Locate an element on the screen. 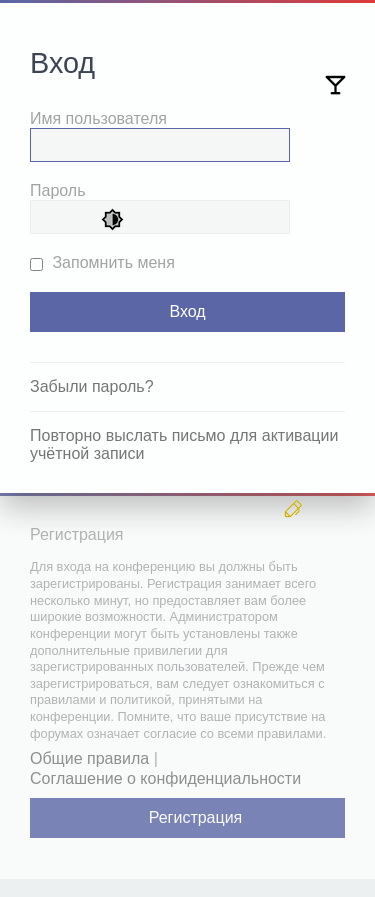  access bar or cocktail menu is located at coordinates (335, 84).